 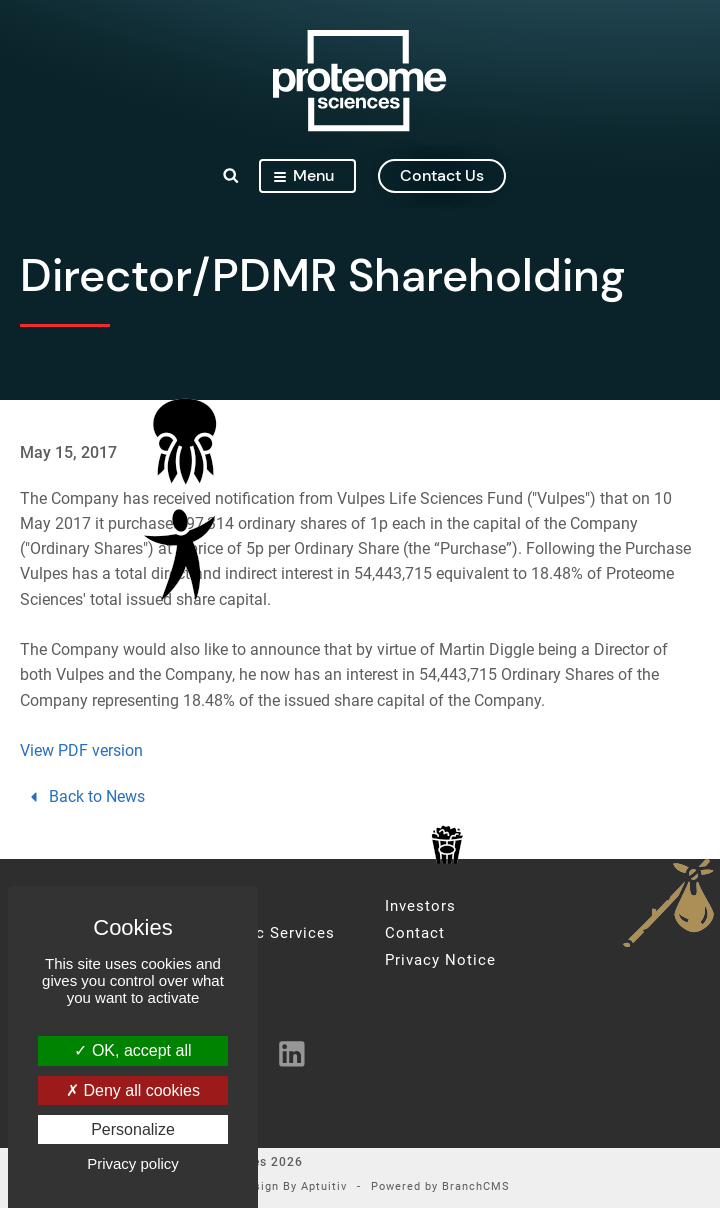 What do you see at coordinates (180, 555) in the screenshot?
I see `indicates body awareness or wellness features` at bounding box center [180, 555].